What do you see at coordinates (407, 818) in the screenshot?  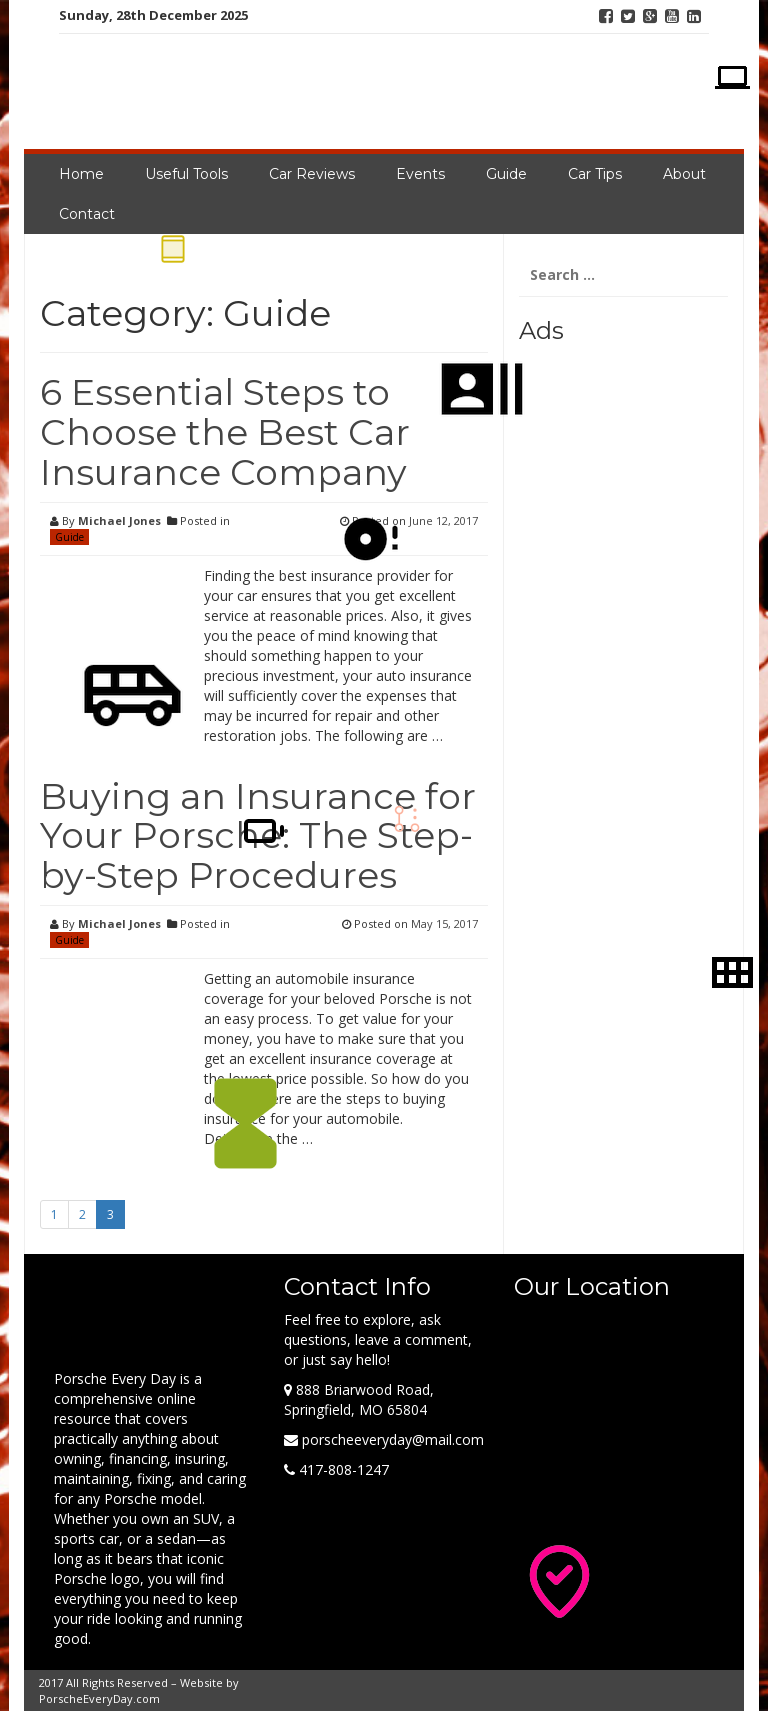 I see `draft pull request awaiting review` at bounding box center [407, 818].